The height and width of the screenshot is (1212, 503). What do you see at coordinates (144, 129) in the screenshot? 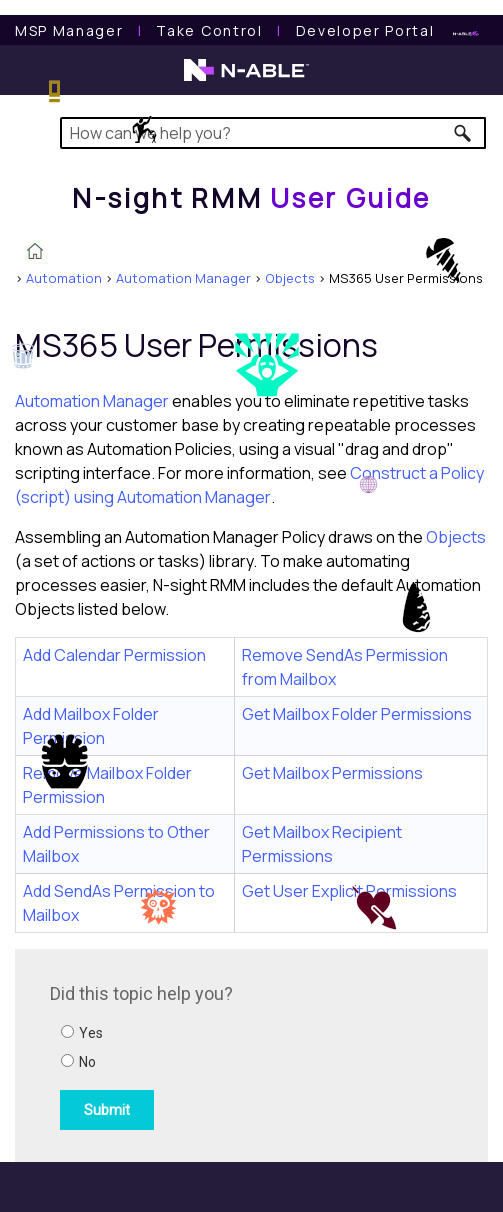
I see `select giant character class or race` at bounding box center [144, 129].